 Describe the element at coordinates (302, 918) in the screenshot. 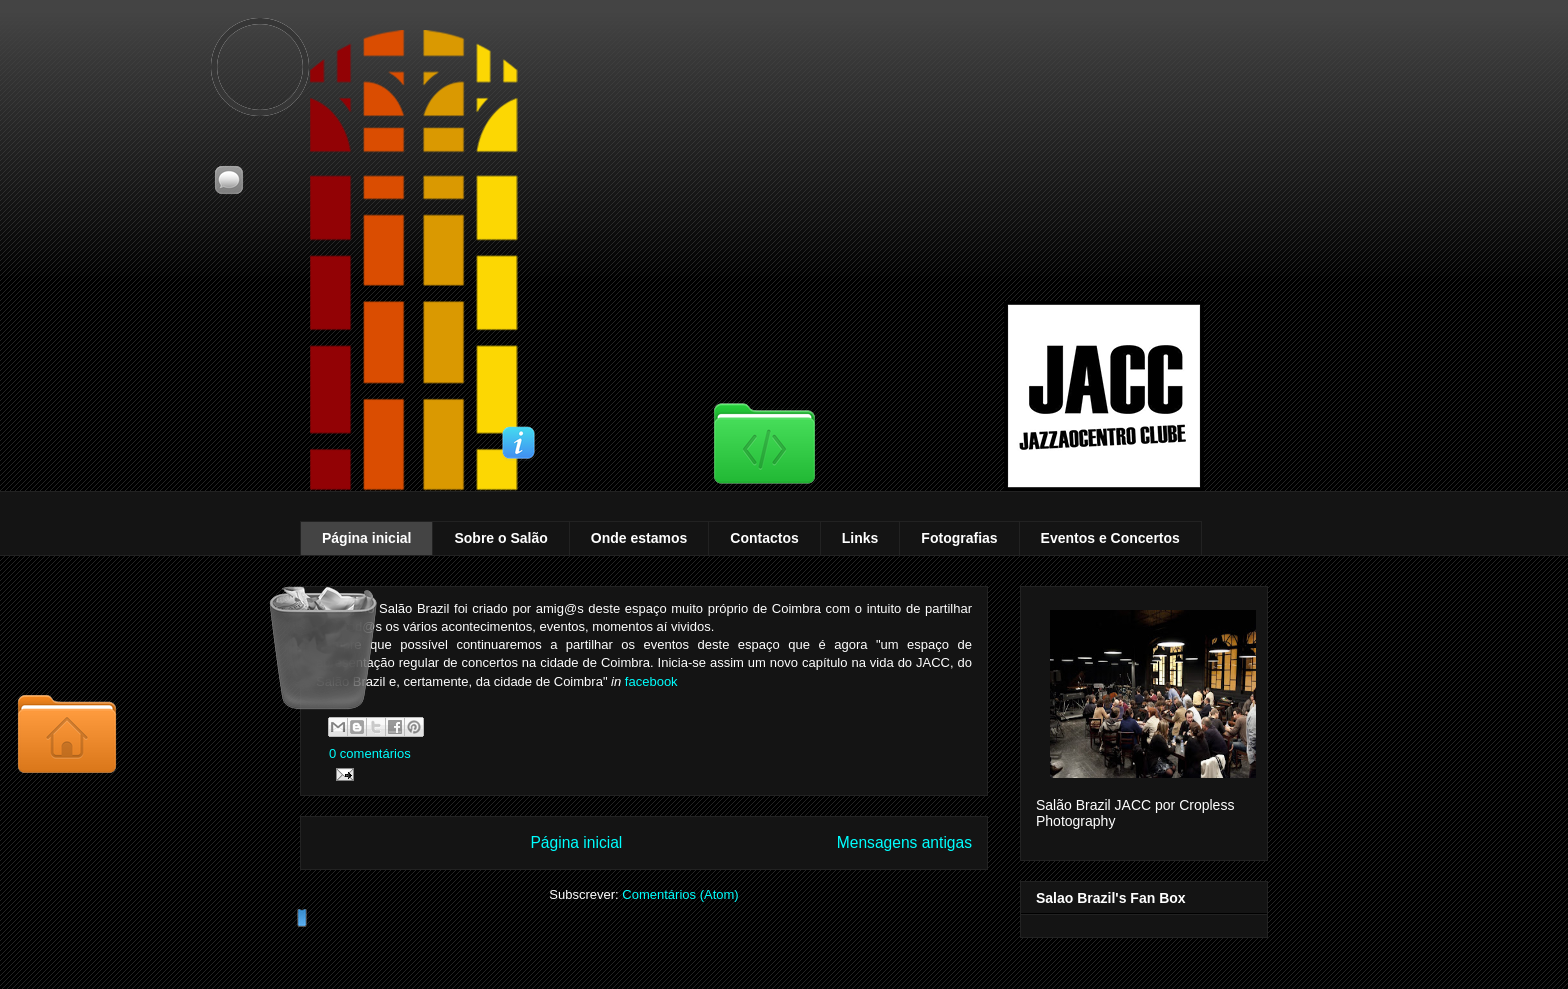

I see `iPhone 13 device icon` at that location.